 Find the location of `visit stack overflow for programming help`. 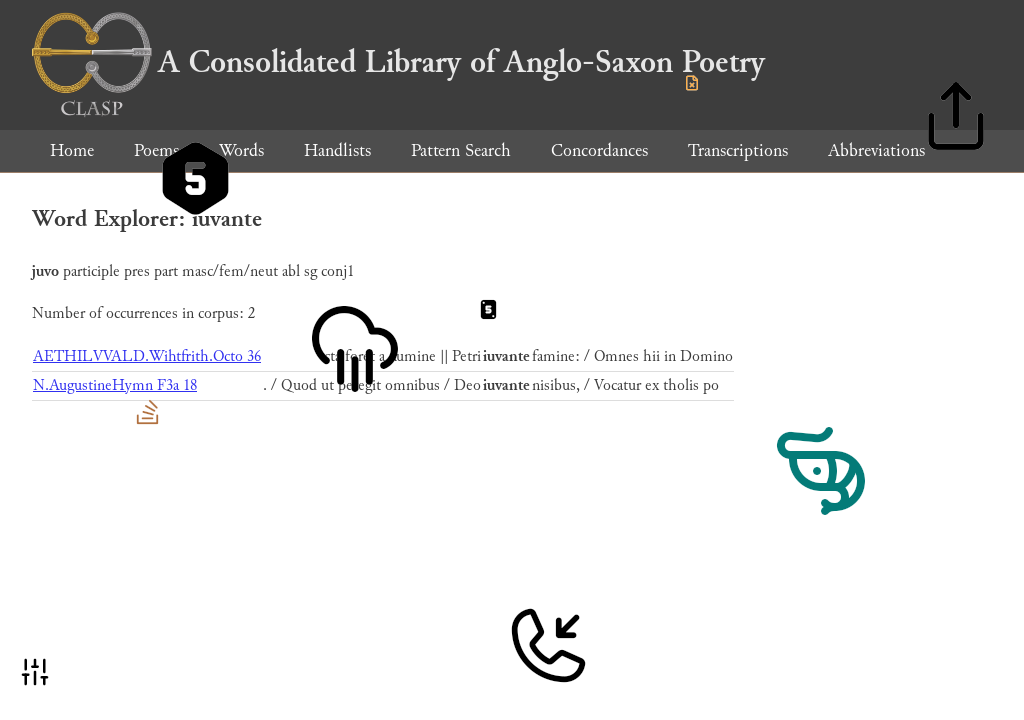

visit stack overflow for programming help is located at coordinates (147, 412).